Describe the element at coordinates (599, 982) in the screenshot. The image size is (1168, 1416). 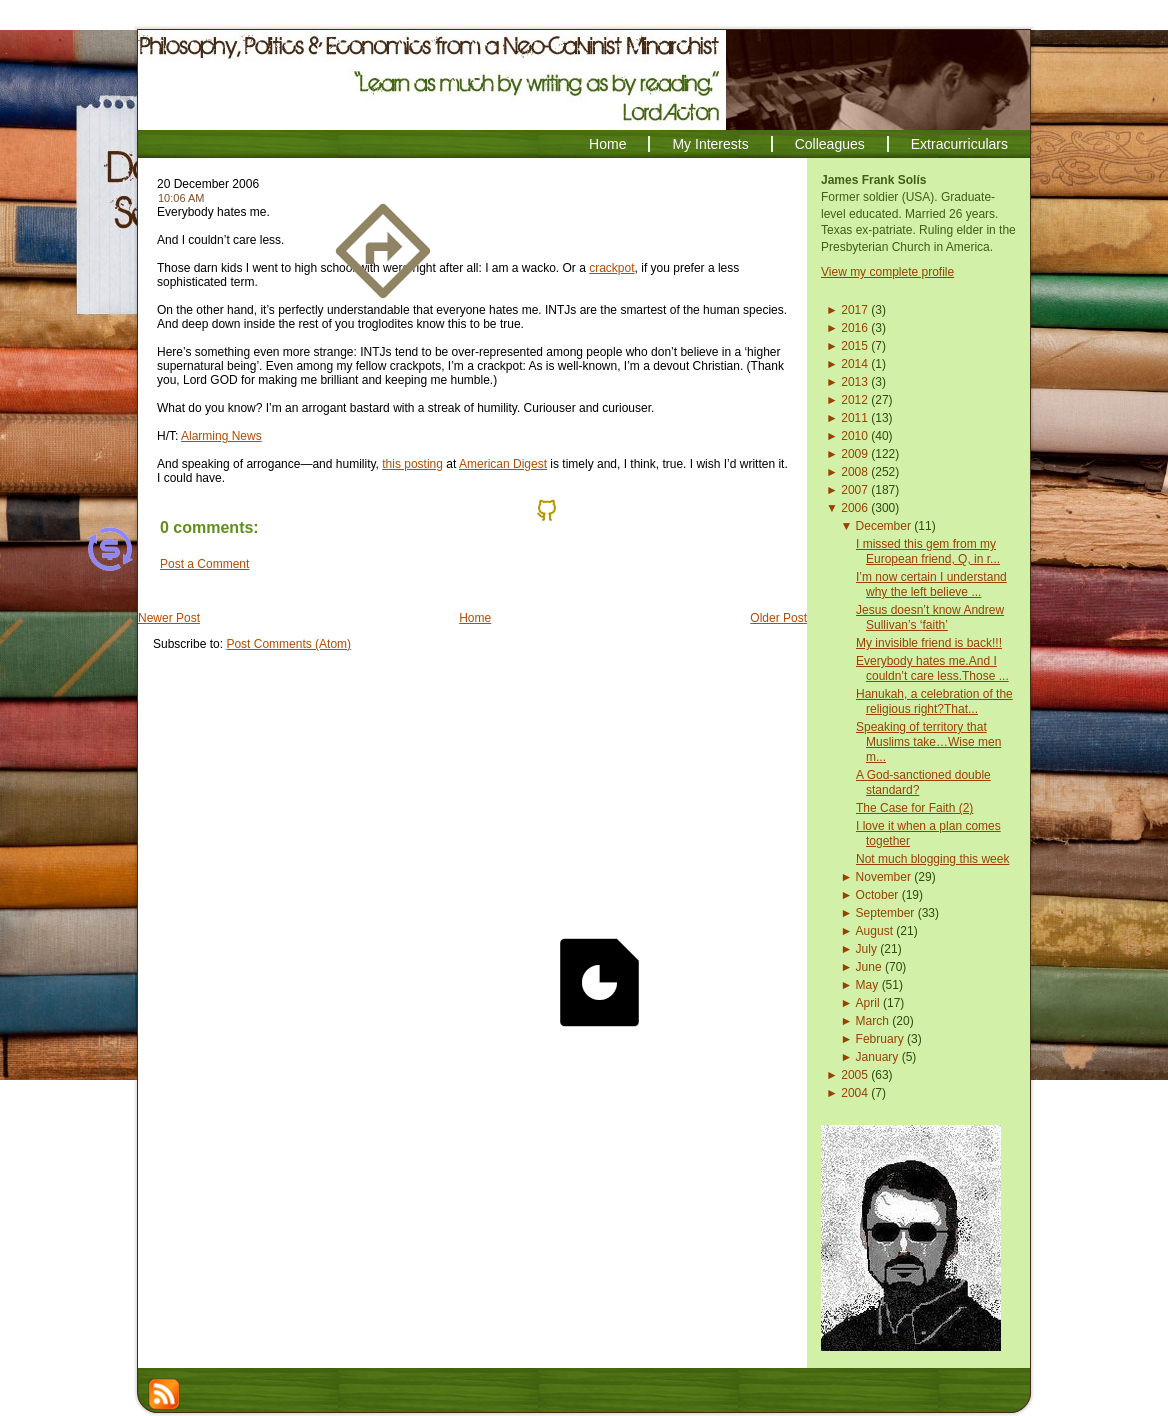
I see `view file analytics or chart report` at that location.